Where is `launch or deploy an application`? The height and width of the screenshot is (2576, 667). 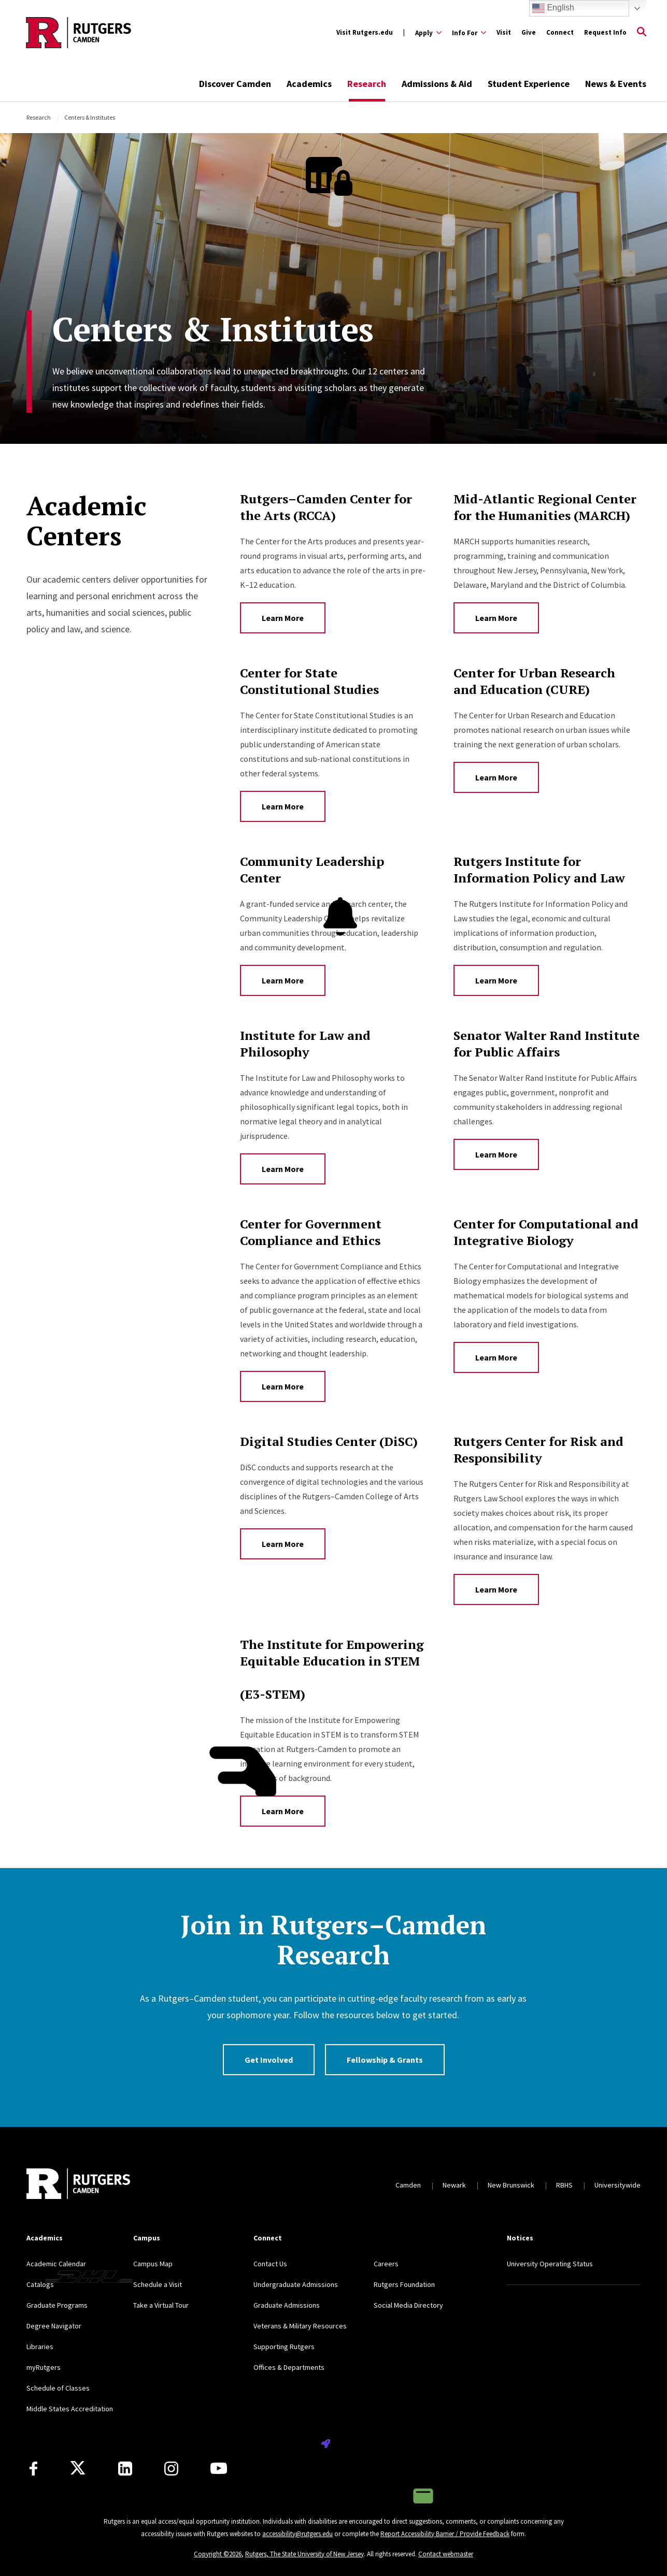
launch or deploy an application is located at coordinates (326, 2443).